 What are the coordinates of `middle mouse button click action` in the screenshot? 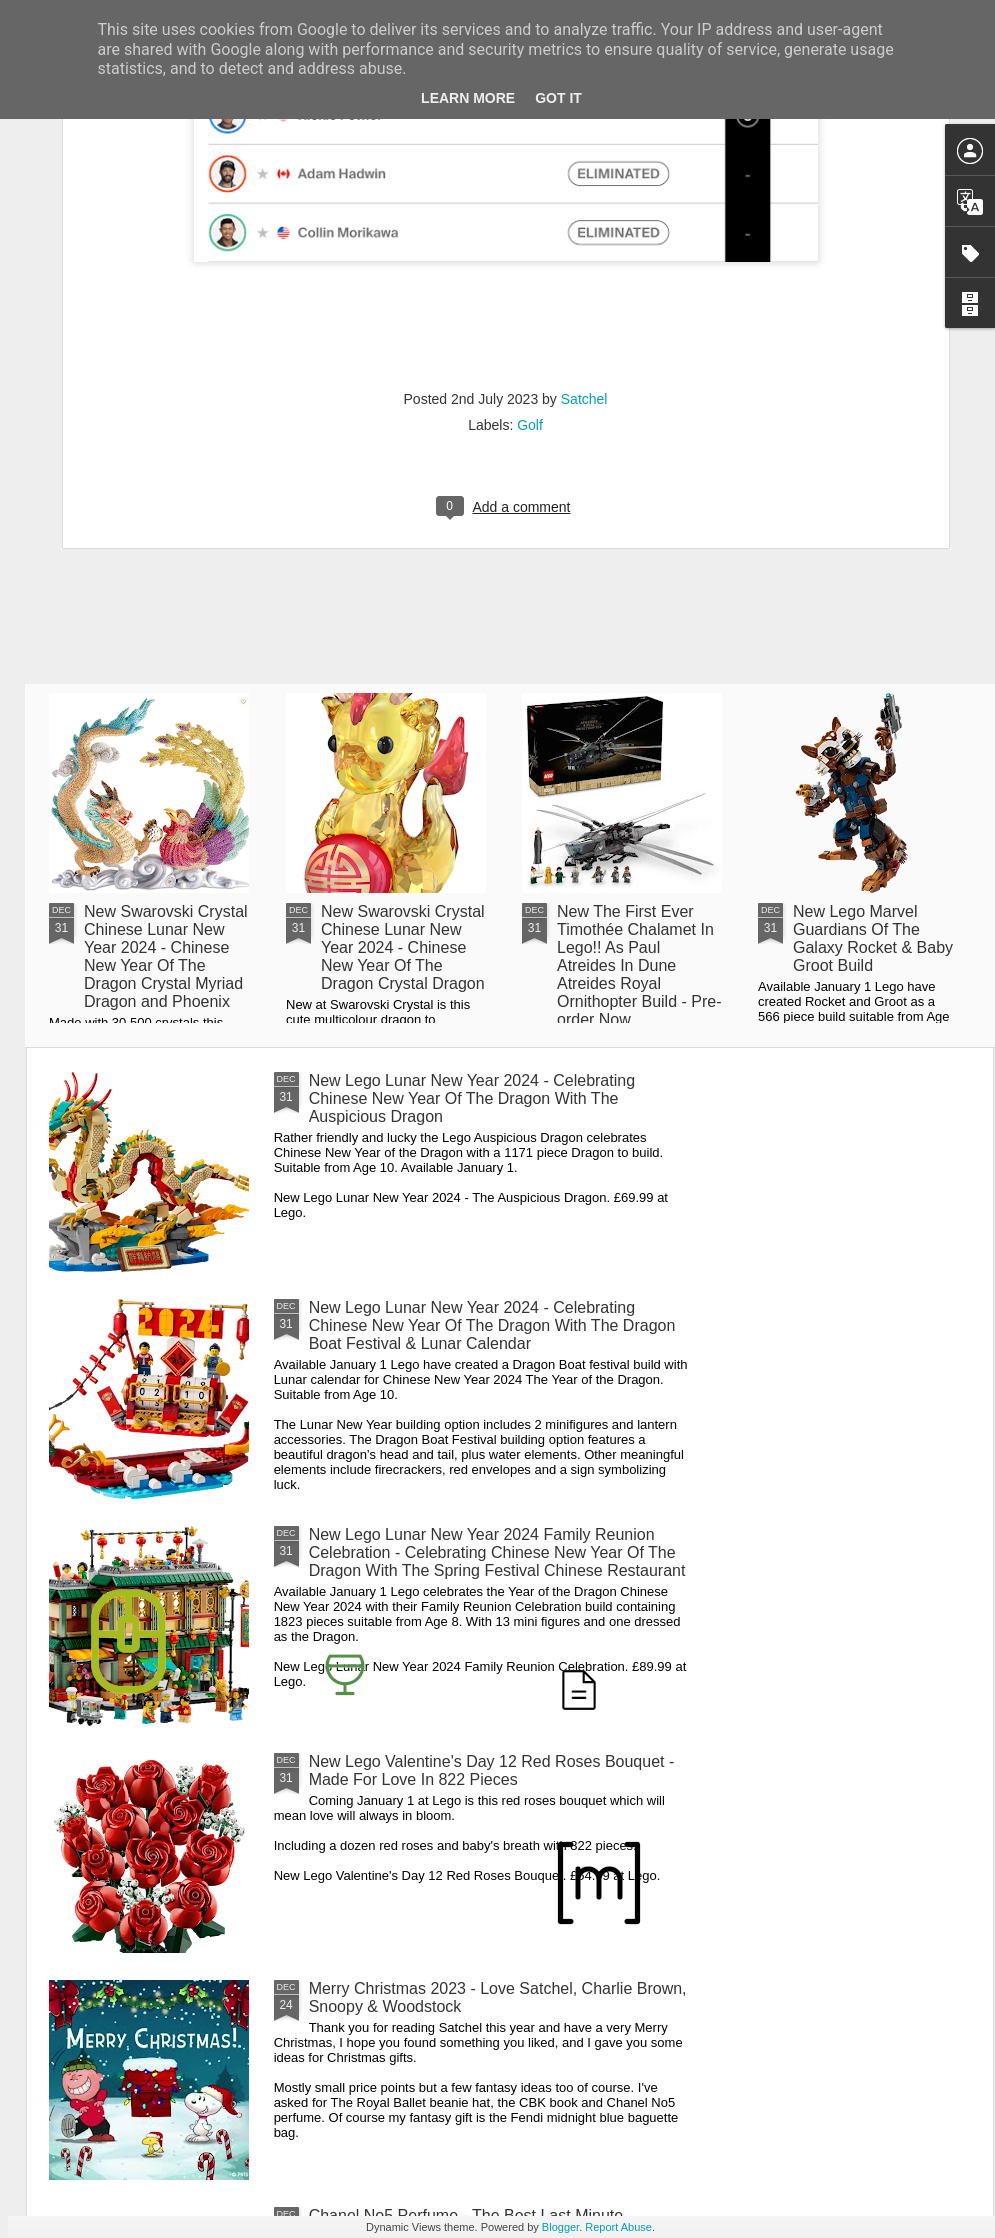 It's located at (128, 1641).